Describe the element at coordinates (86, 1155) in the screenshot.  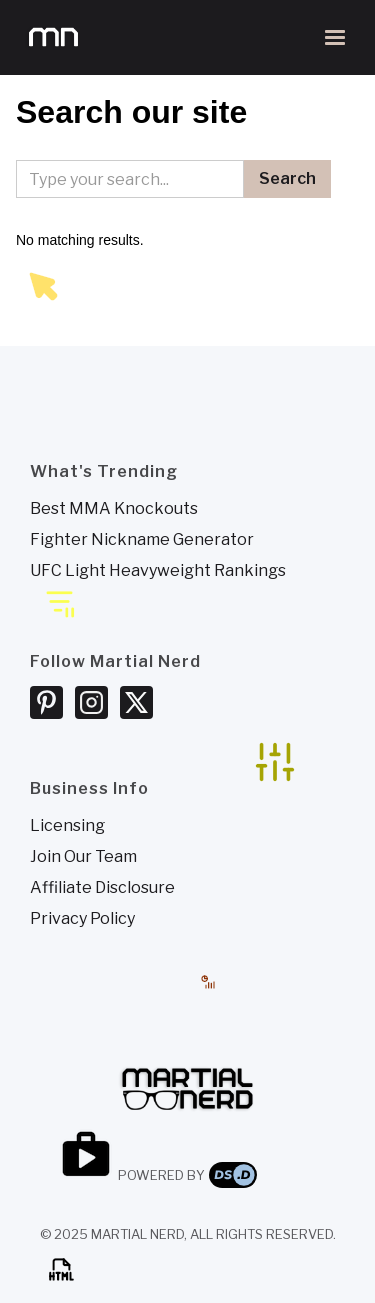
I see `open the app store or marketplace` at that location.